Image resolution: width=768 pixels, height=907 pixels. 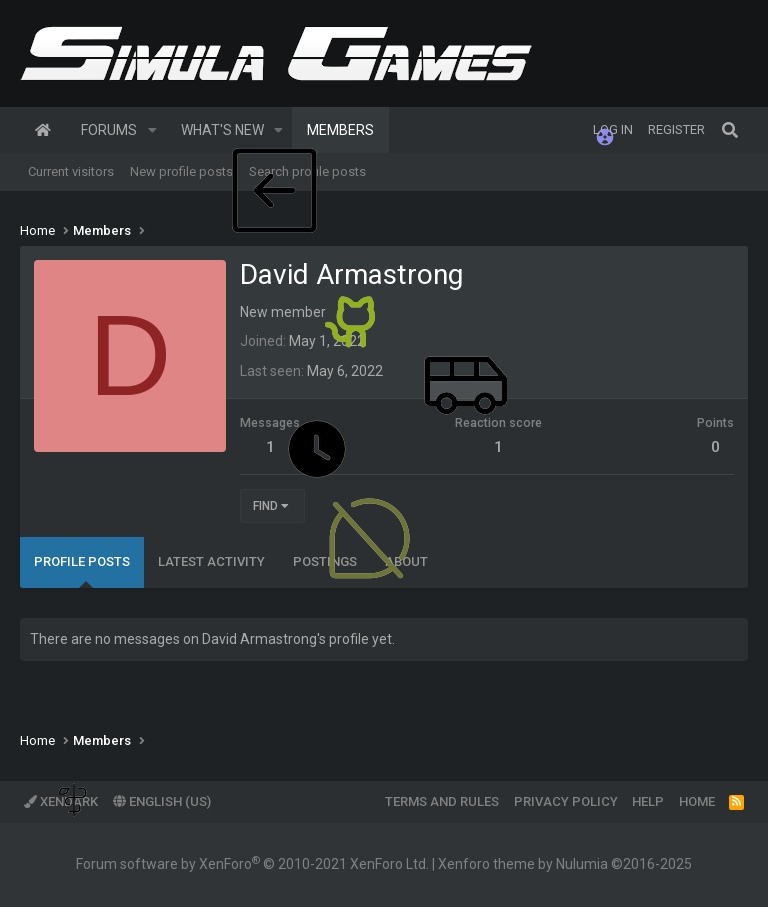 I want to click on indicates hazardous or radioactive content warning, so click(x=605, y=137).